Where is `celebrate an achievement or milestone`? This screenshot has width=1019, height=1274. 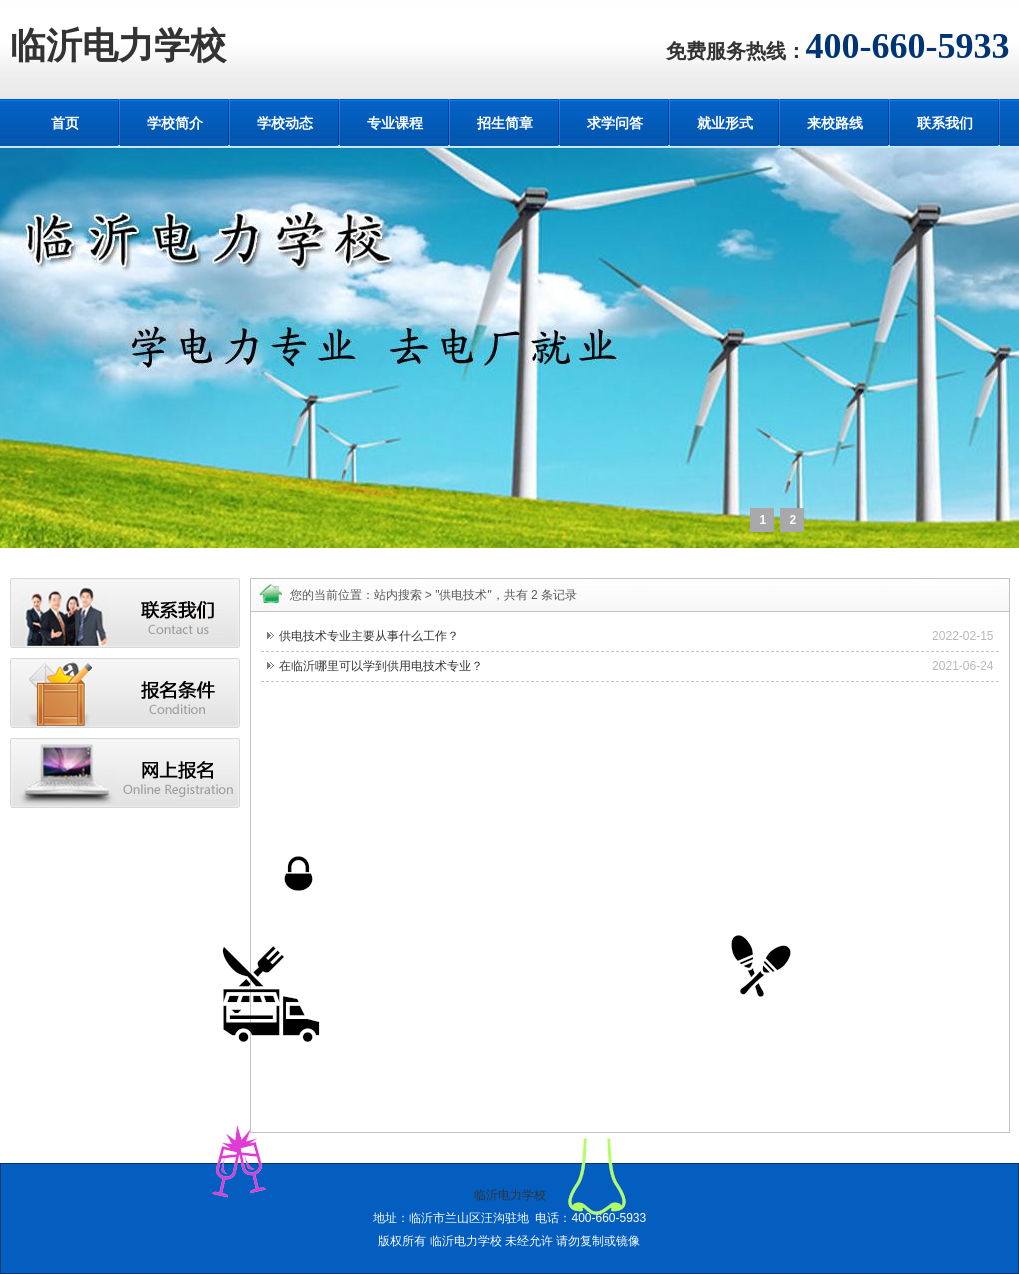 celebrate an achievement or milestone is located at coordinates (239, 1161).